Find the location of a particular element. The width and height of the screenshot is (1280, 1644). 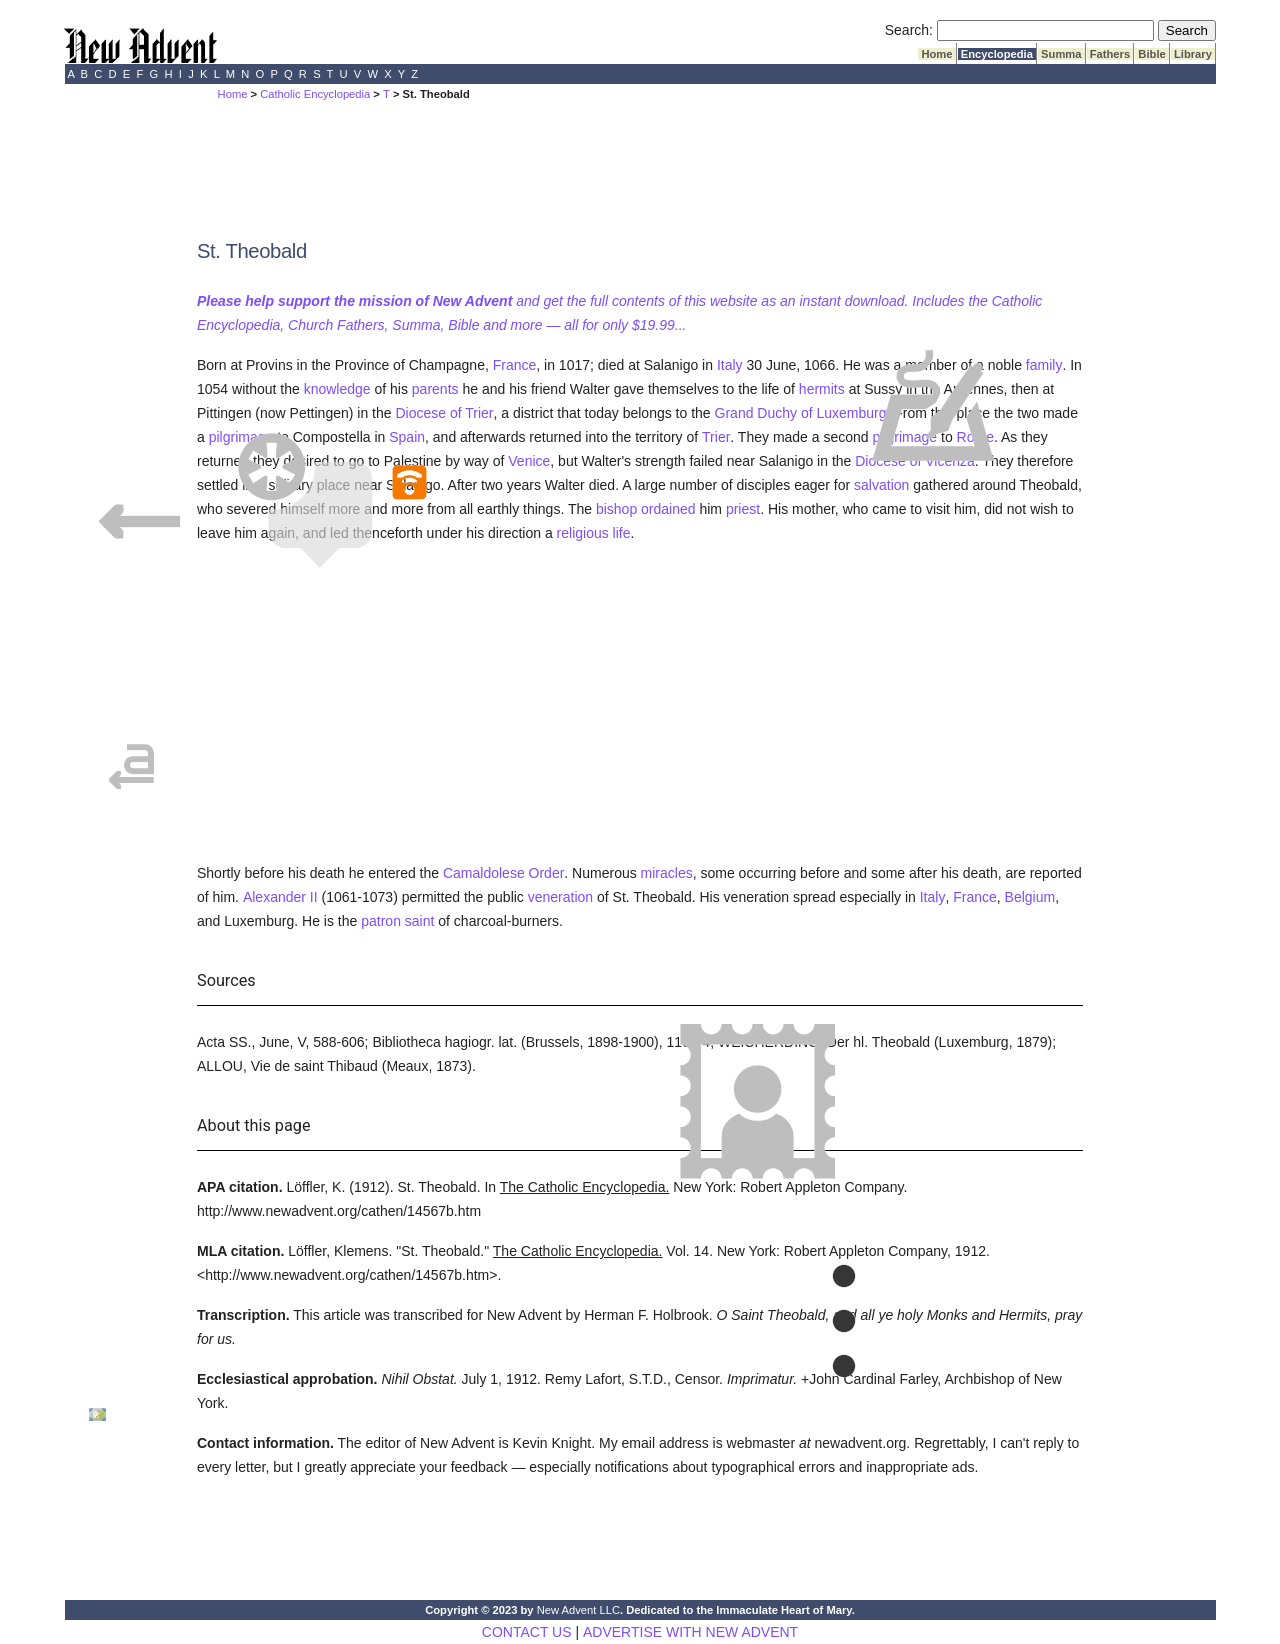

play previous track in playlist is located at coordinates (140, 521).